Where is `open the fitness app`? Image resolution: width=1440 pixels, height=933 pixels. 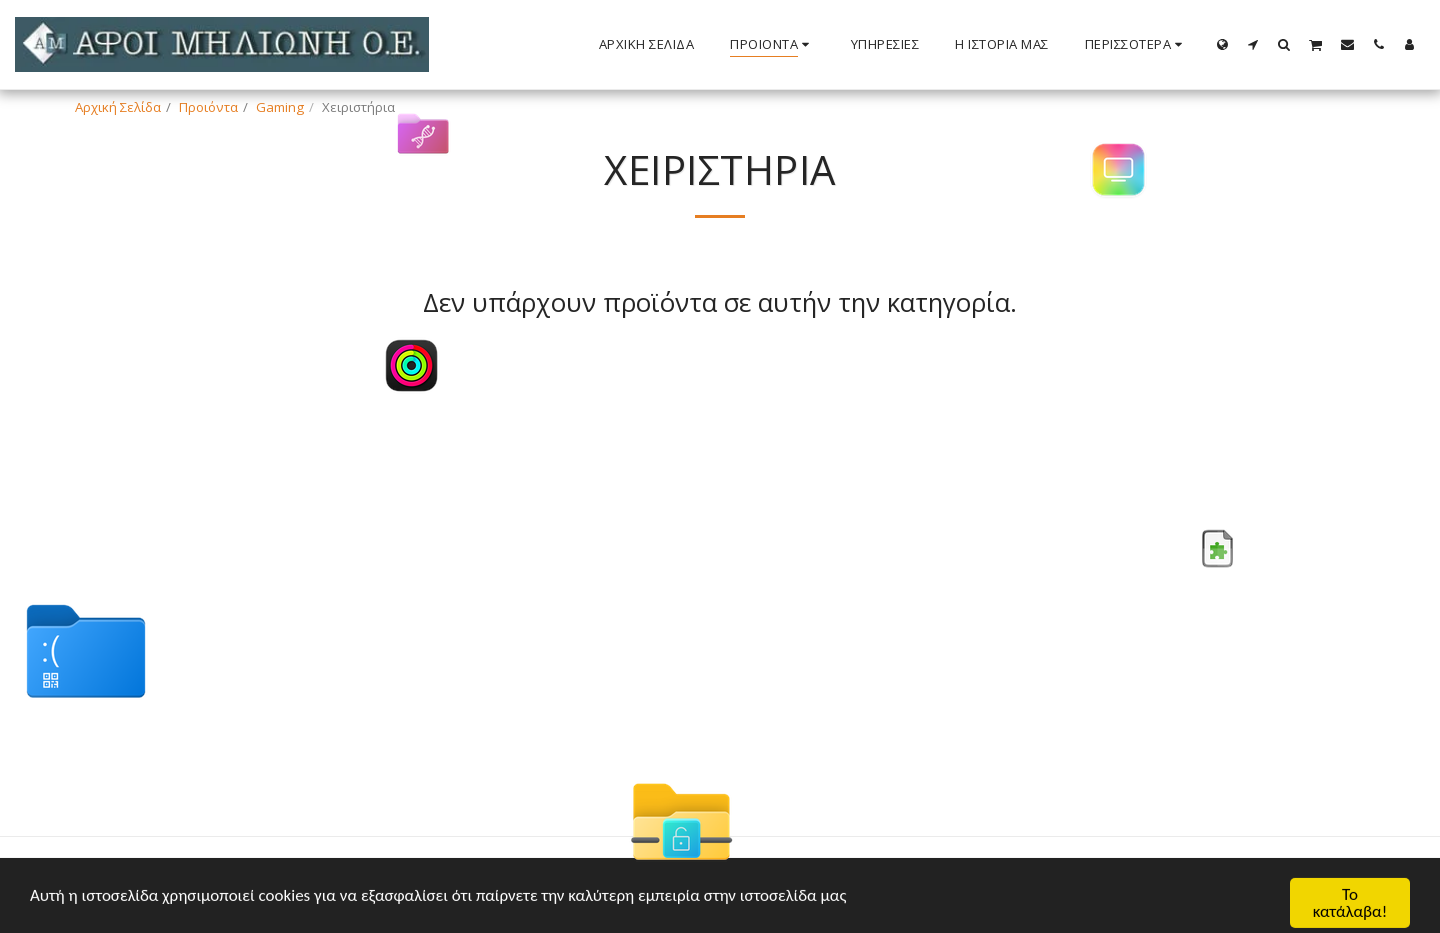
open the fitness app is located at coordinates (411, 365).